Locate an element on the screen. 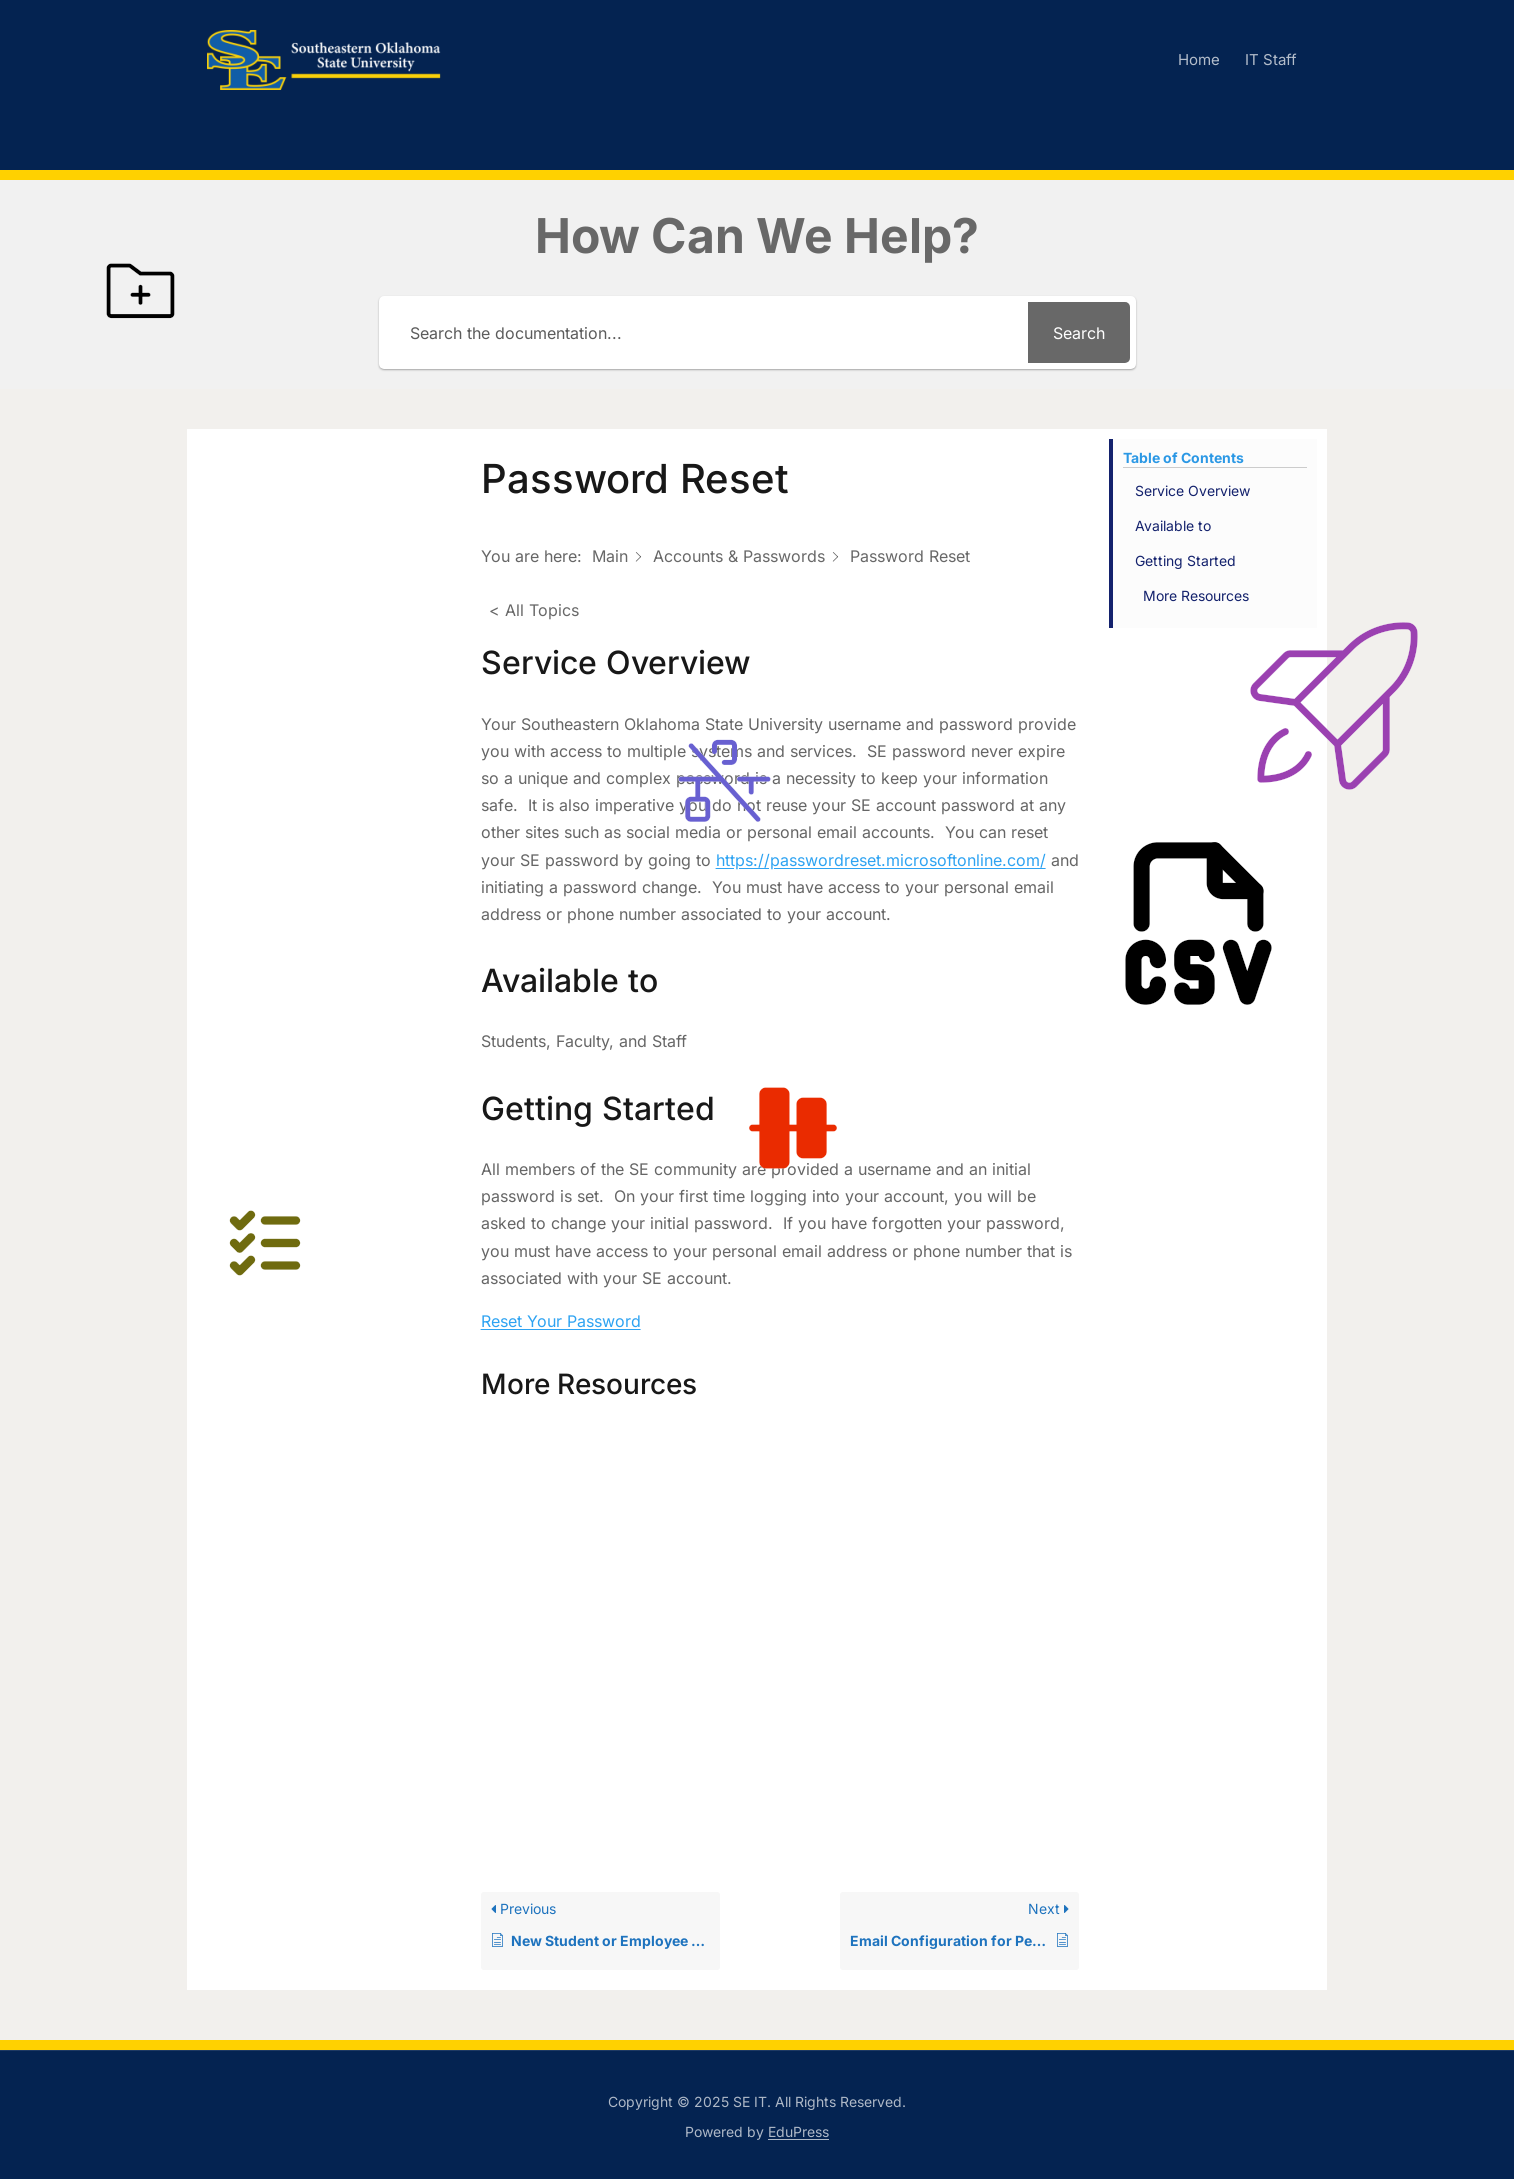 This screenshot has width=1514, height=2179. launch or deploy a project is located at coordinates (1337, 702).